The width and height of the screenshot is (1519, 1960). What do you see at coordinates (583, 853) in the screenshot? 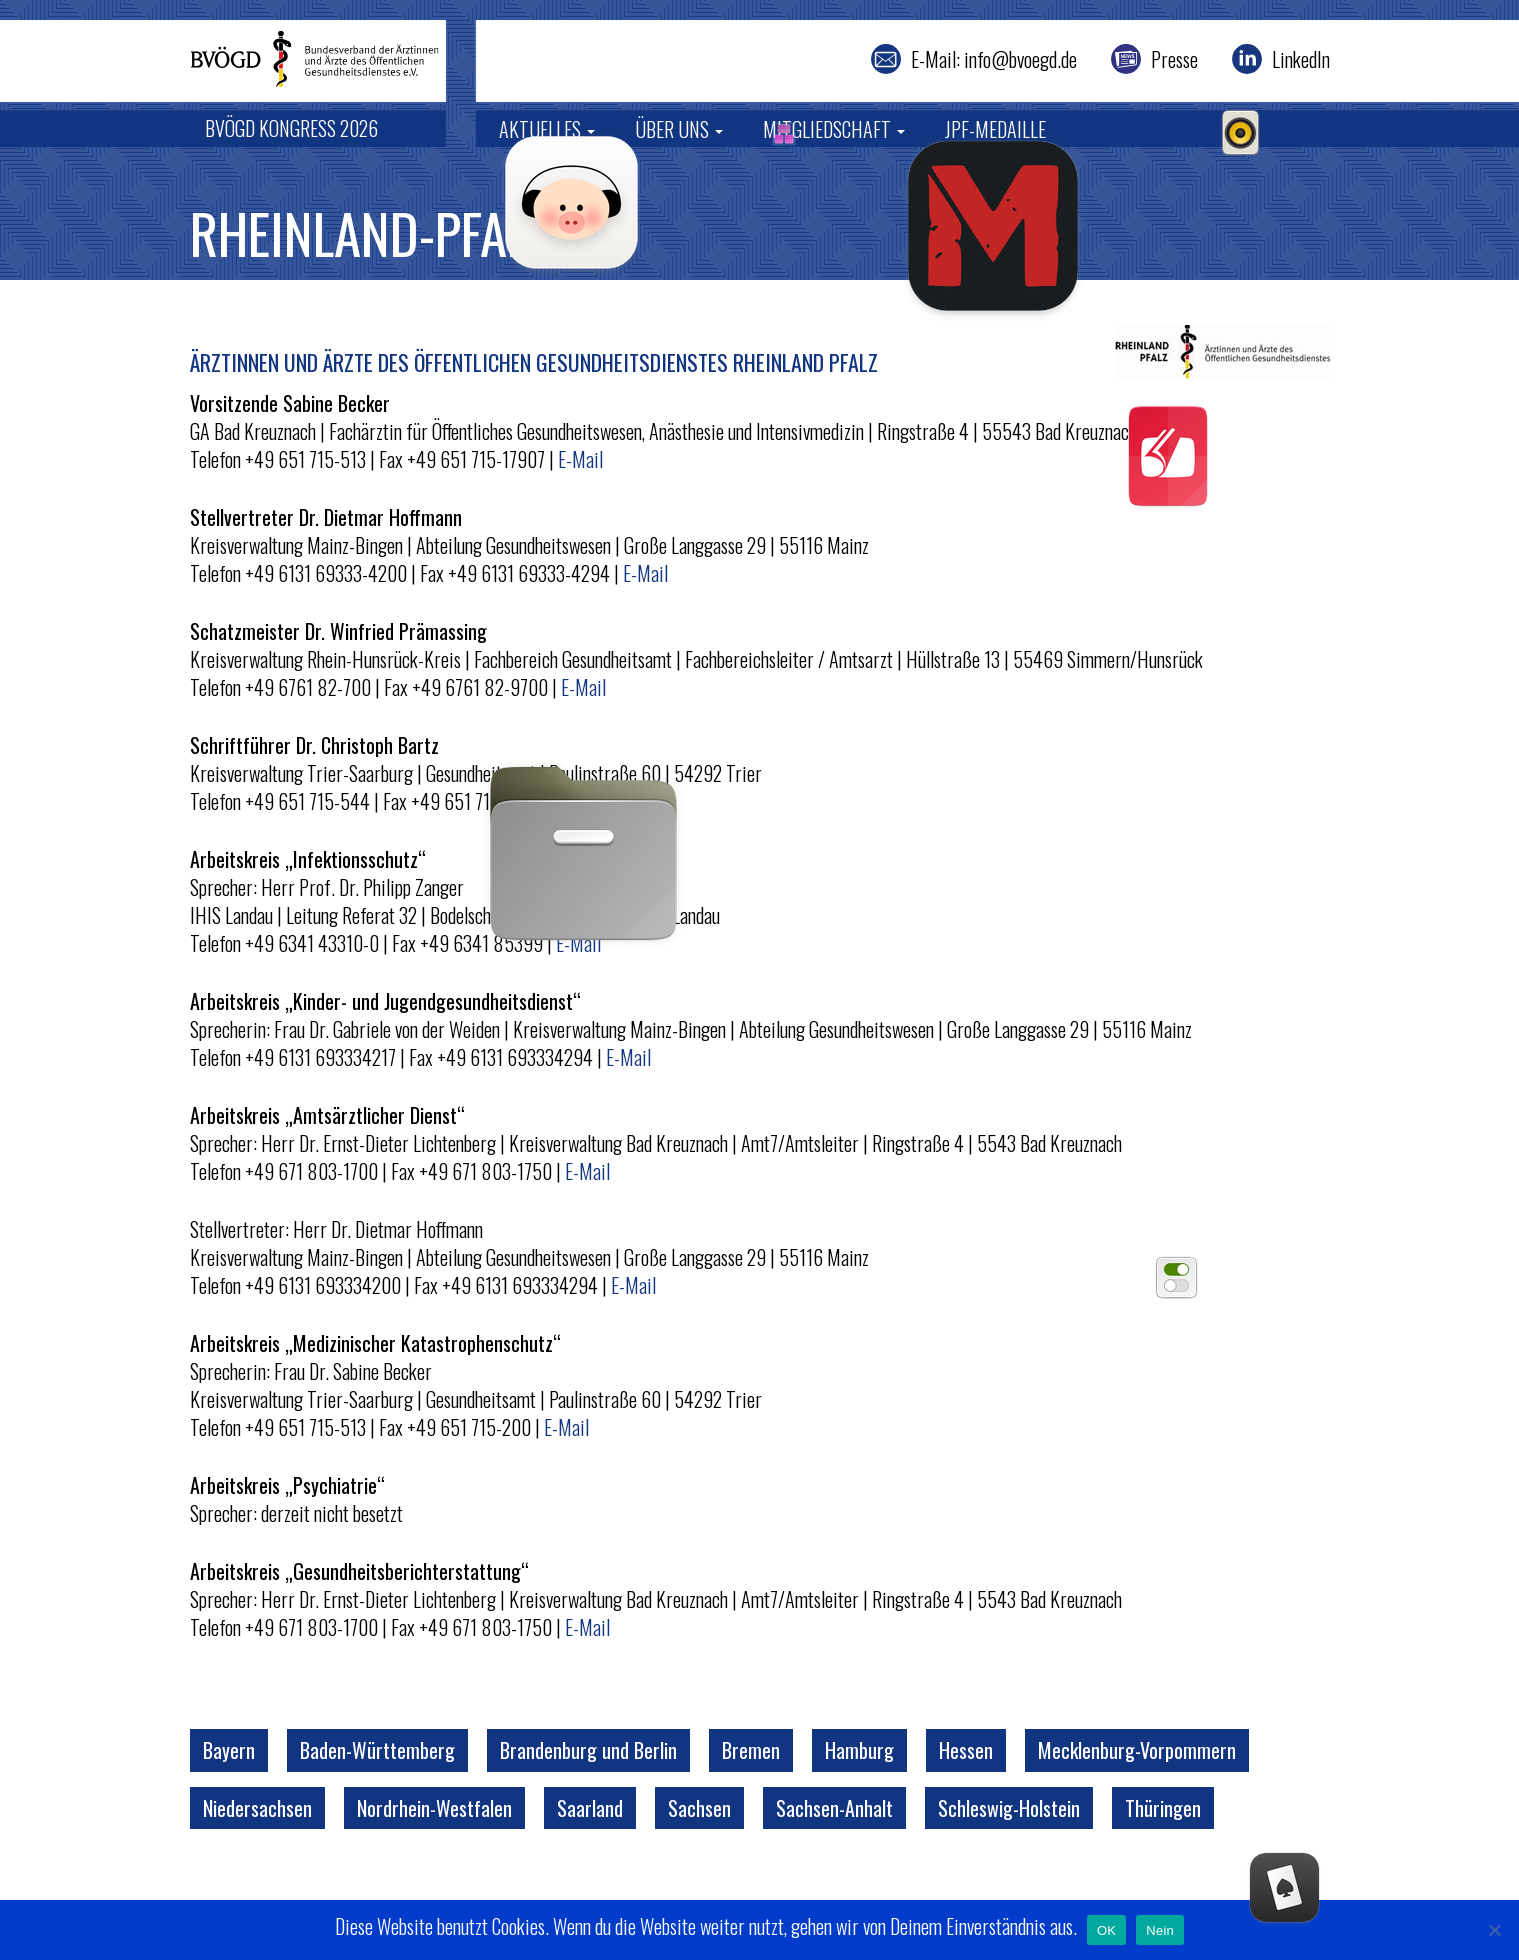
I see `open the files application` at bounding box center [583, 853].